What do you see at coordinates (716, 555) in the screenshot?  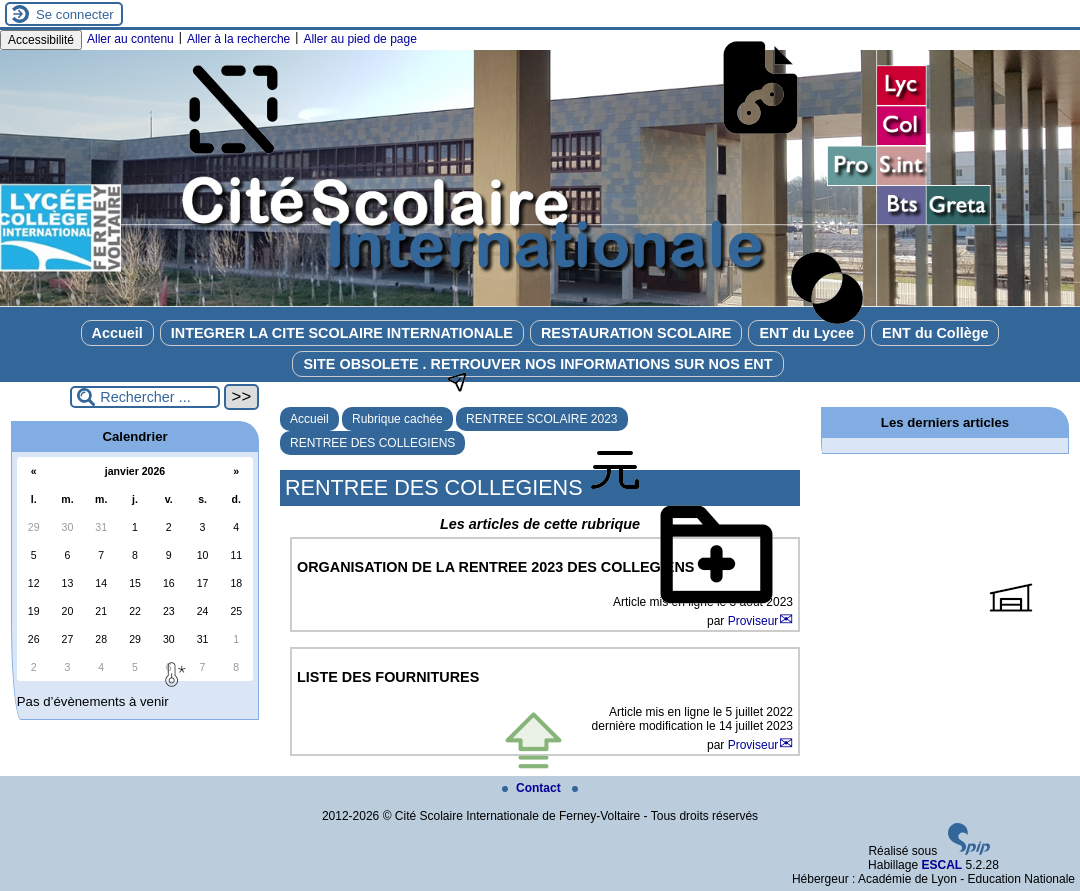 I see `create a new folder` at bounding box center [716, 555].